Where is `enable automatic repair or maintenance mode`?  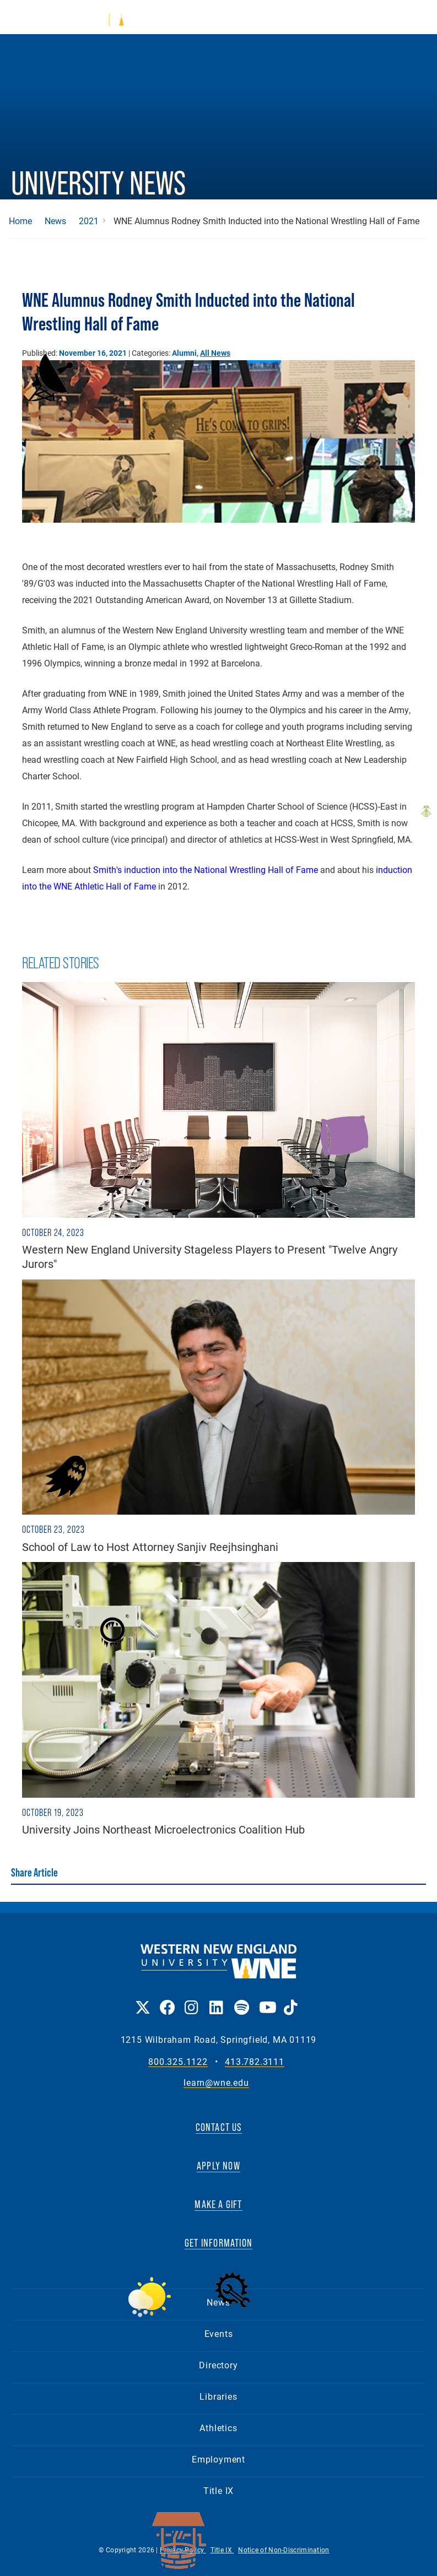
enable automatic repair or maintenance mode is located at coordinates (233, 2290).